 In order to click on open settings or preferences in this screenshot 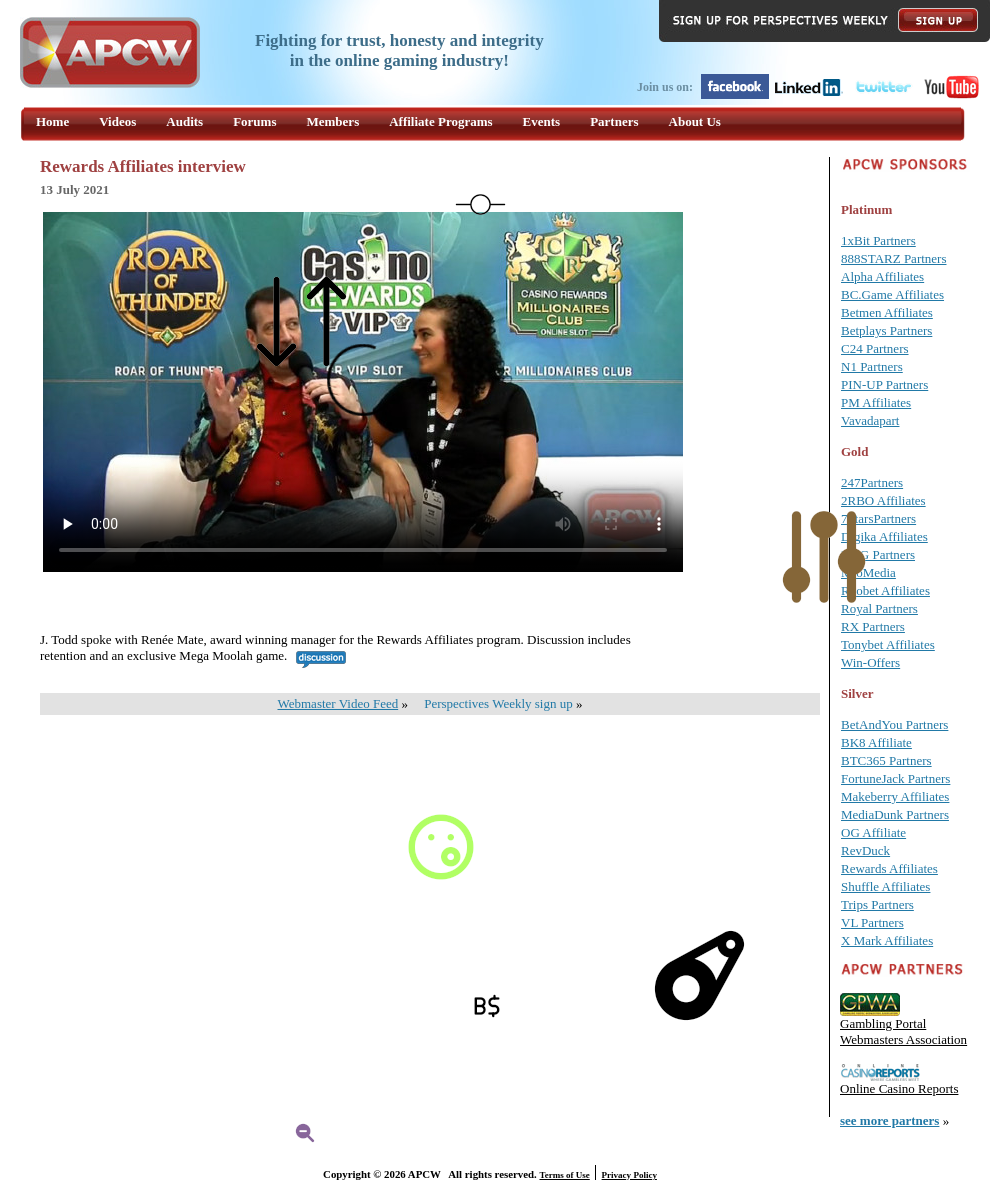, I will do `click(824, 557)`.